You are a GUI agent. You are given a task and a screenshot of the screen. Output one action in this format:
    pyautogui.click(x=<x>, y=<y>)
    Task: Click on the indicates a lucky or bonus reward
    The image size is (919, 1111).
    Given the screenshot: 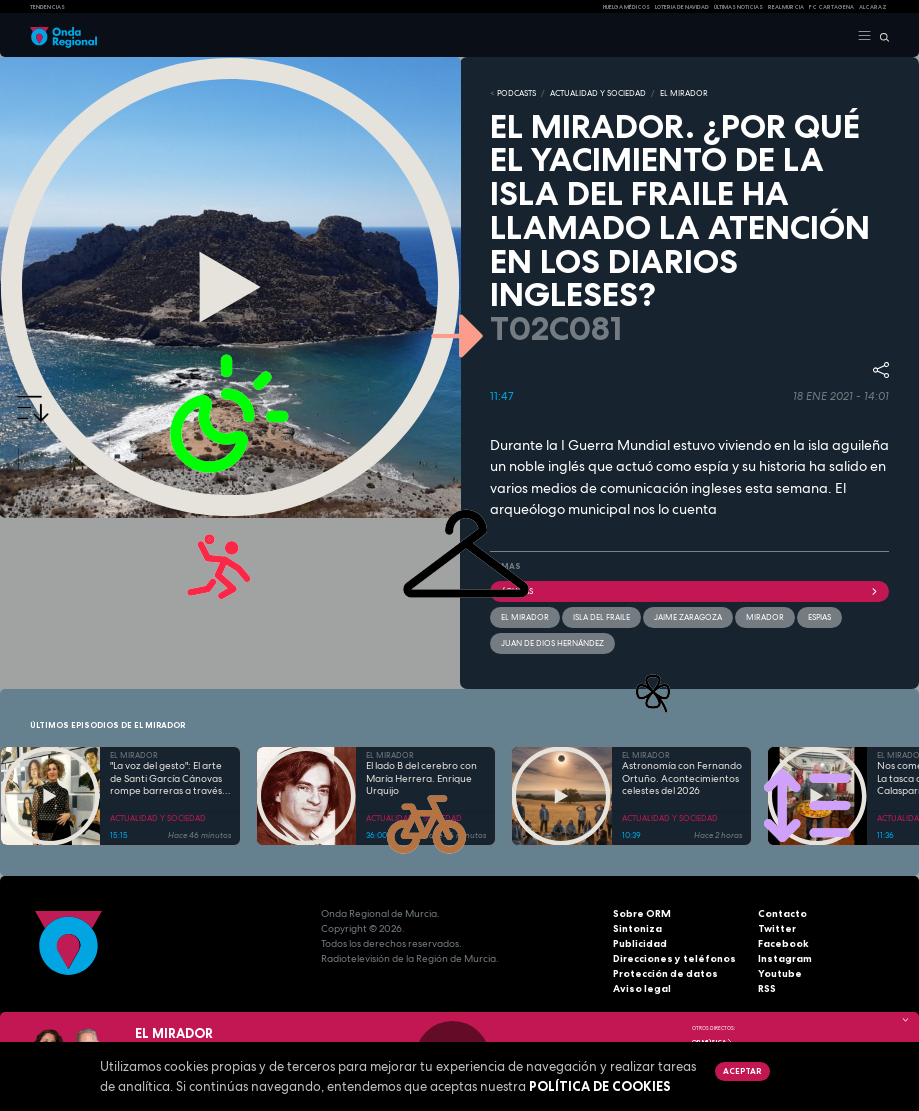 What is the action you would take?
    pyautogui.click(x=653, y=693)
    